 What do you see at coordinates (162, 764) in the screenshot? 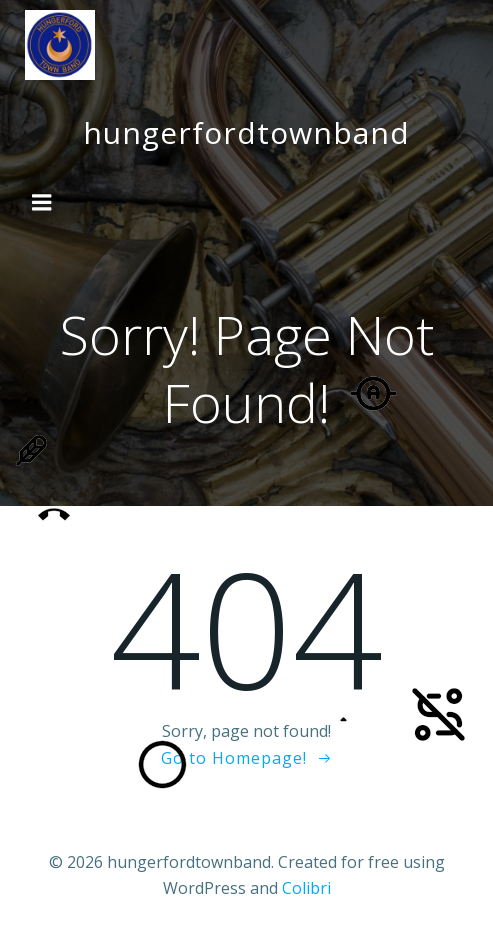
I see `unselected radio button or toggle option` at bounding box center [162, 764].